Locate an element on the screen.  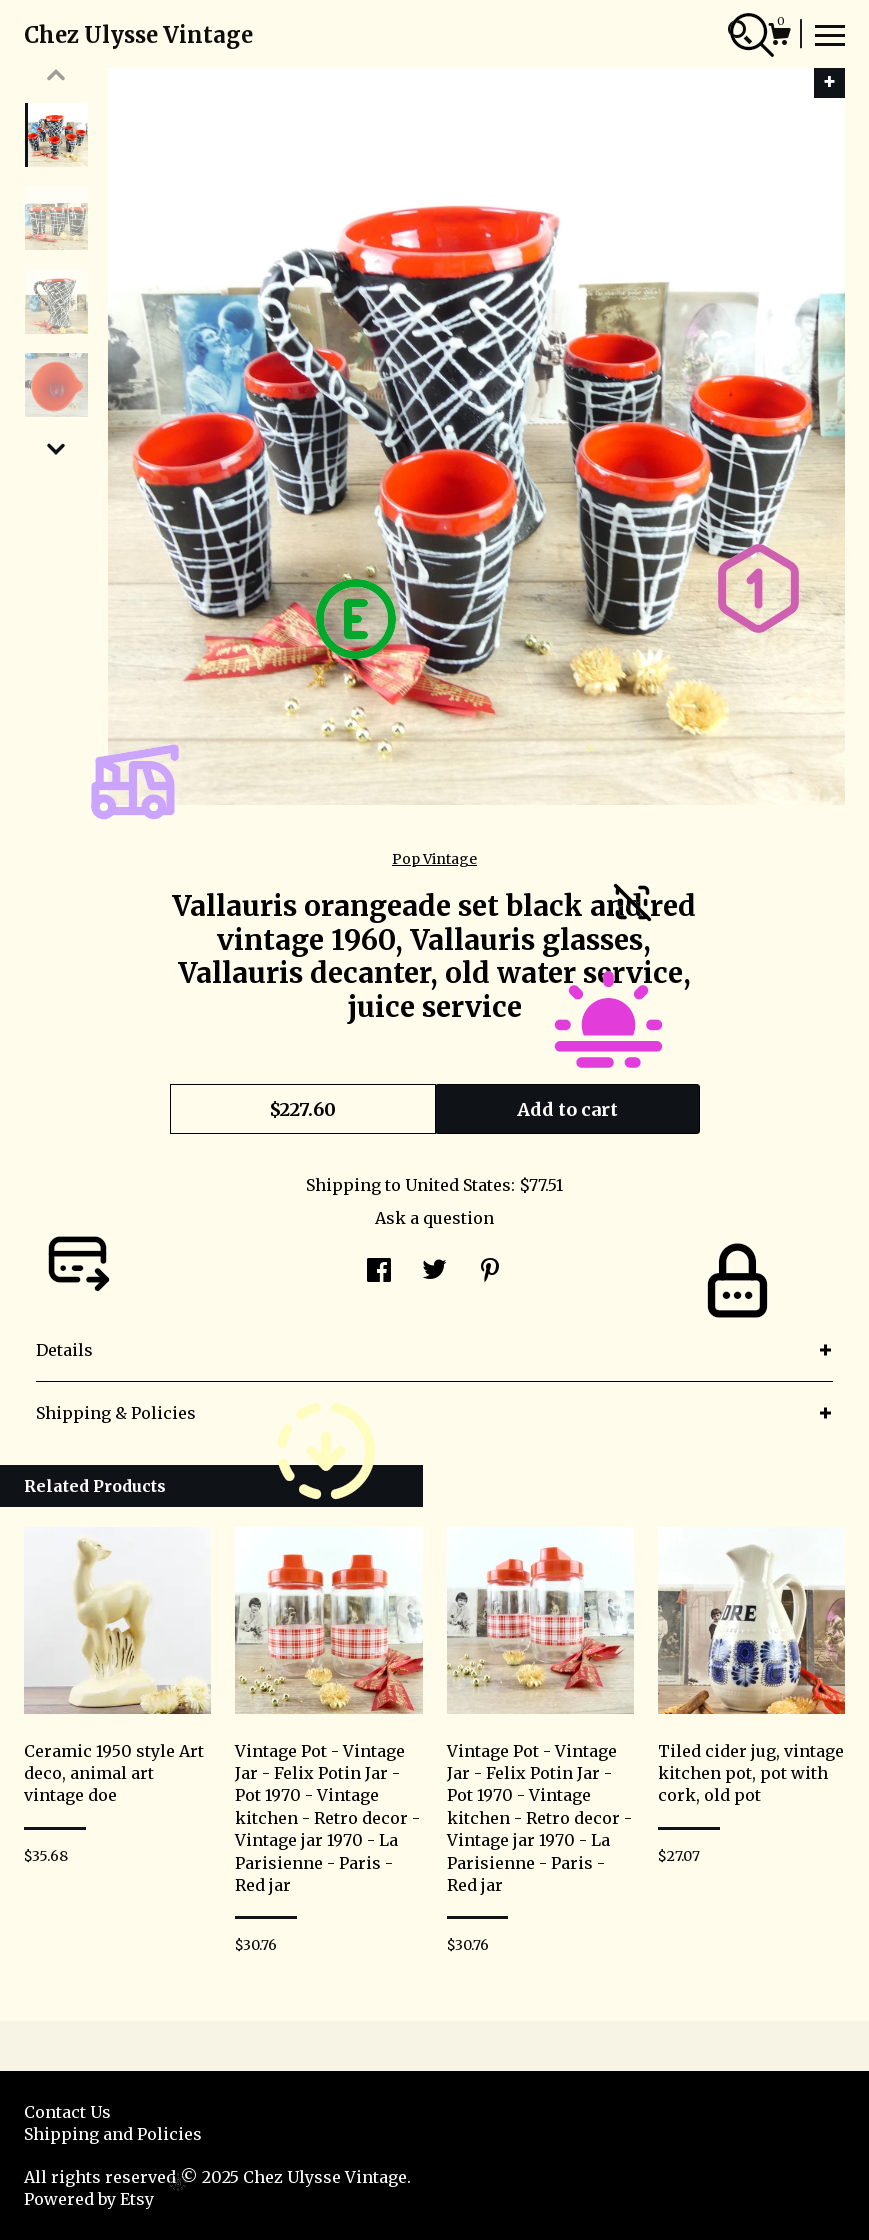
indicates sunset or evening time is located at coordinates (608, 1019).